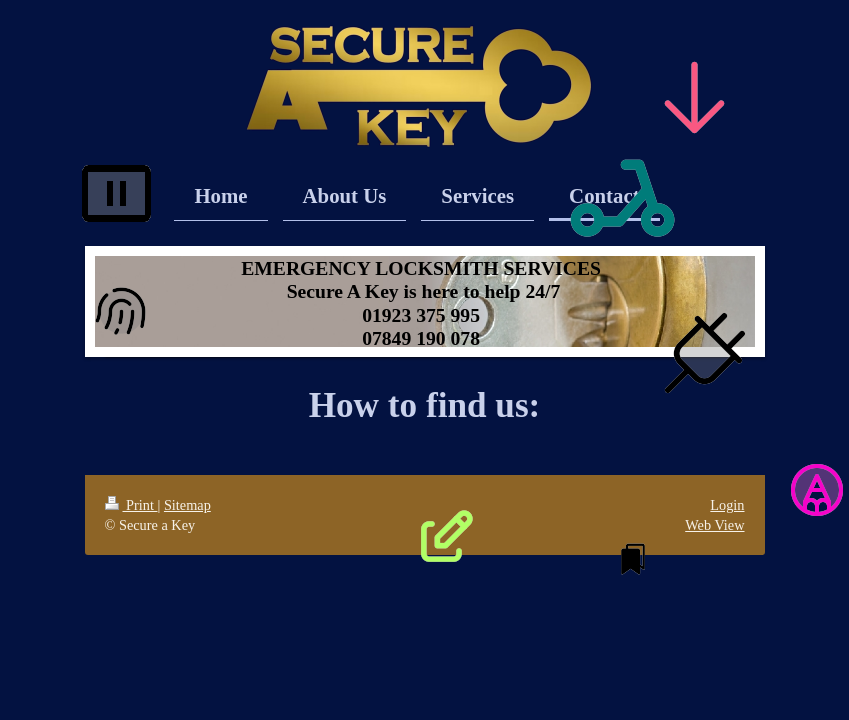 Image resolution: width=849 pixels, height=720 pixels. What do you see at coordinates (622, 201) in the screenshot?
I see `select scooter as transportation mode` at bounding box center [622, 201].